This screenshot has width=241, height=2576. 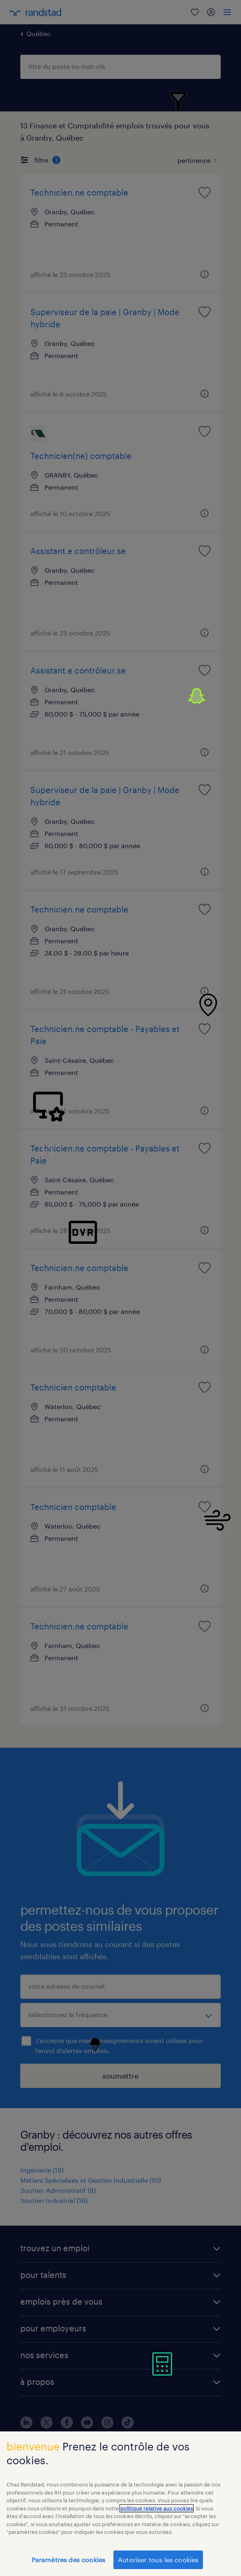 I want to click on indicates current wind conditions, so click(x=217, y=1520).